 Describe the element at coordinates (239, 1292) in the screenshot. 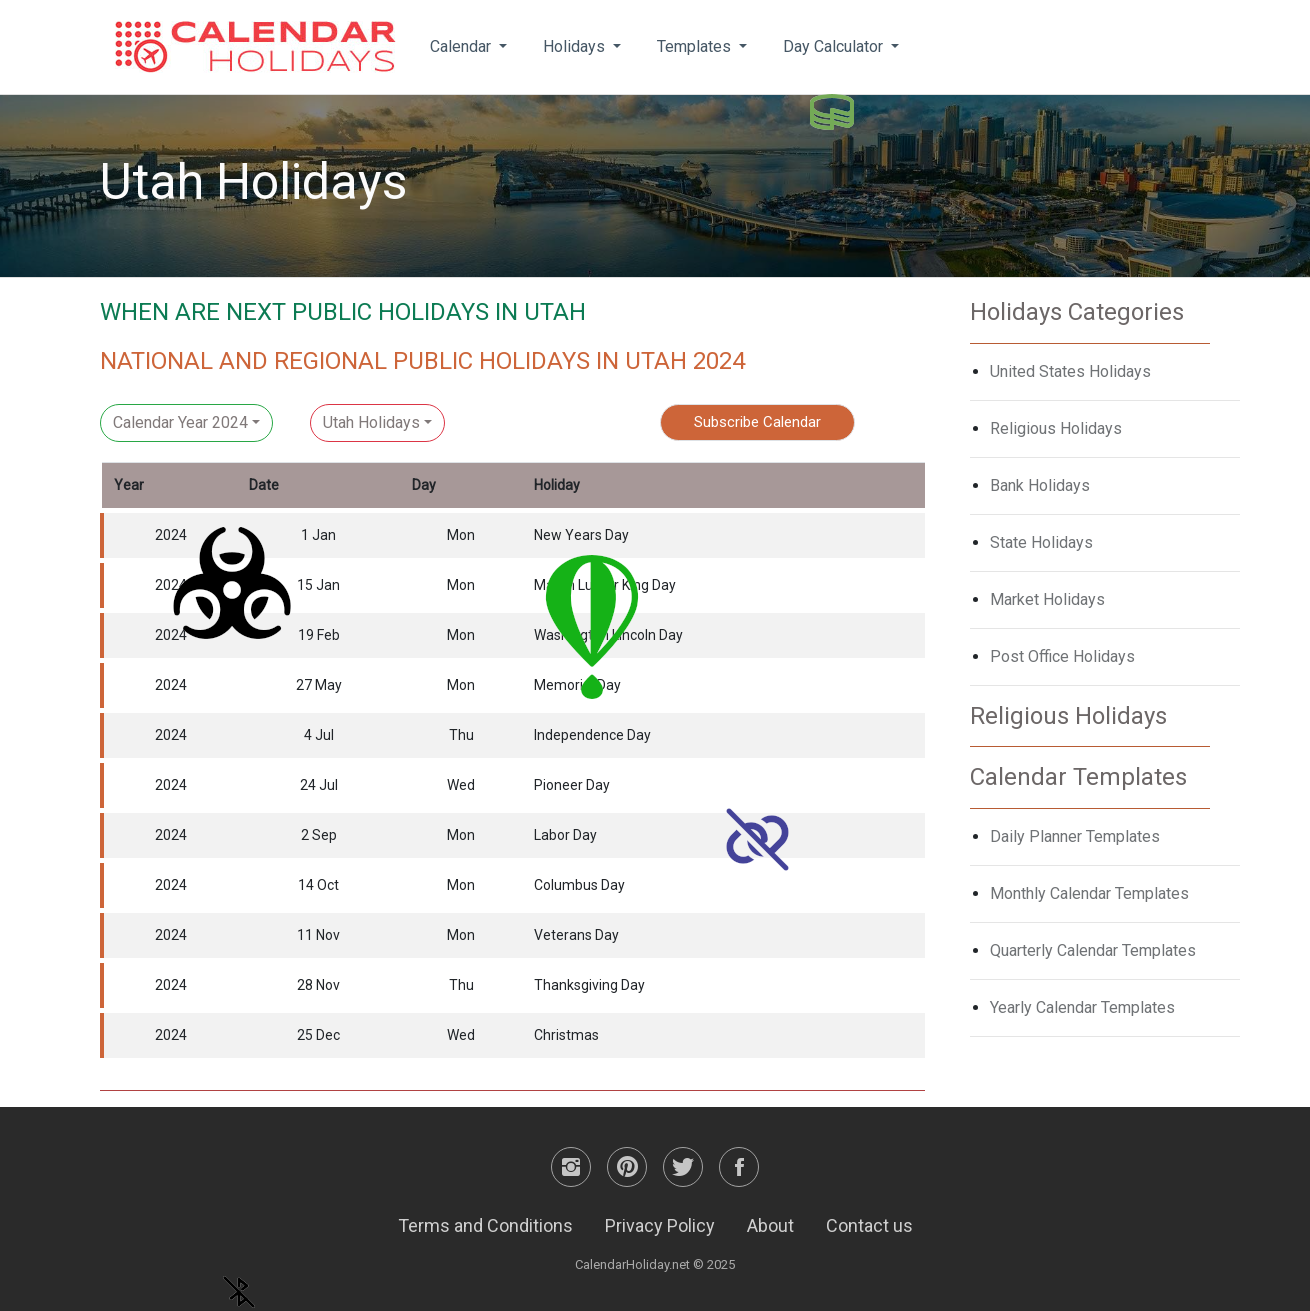

I see `bluetooth is currently disabled` at that location.